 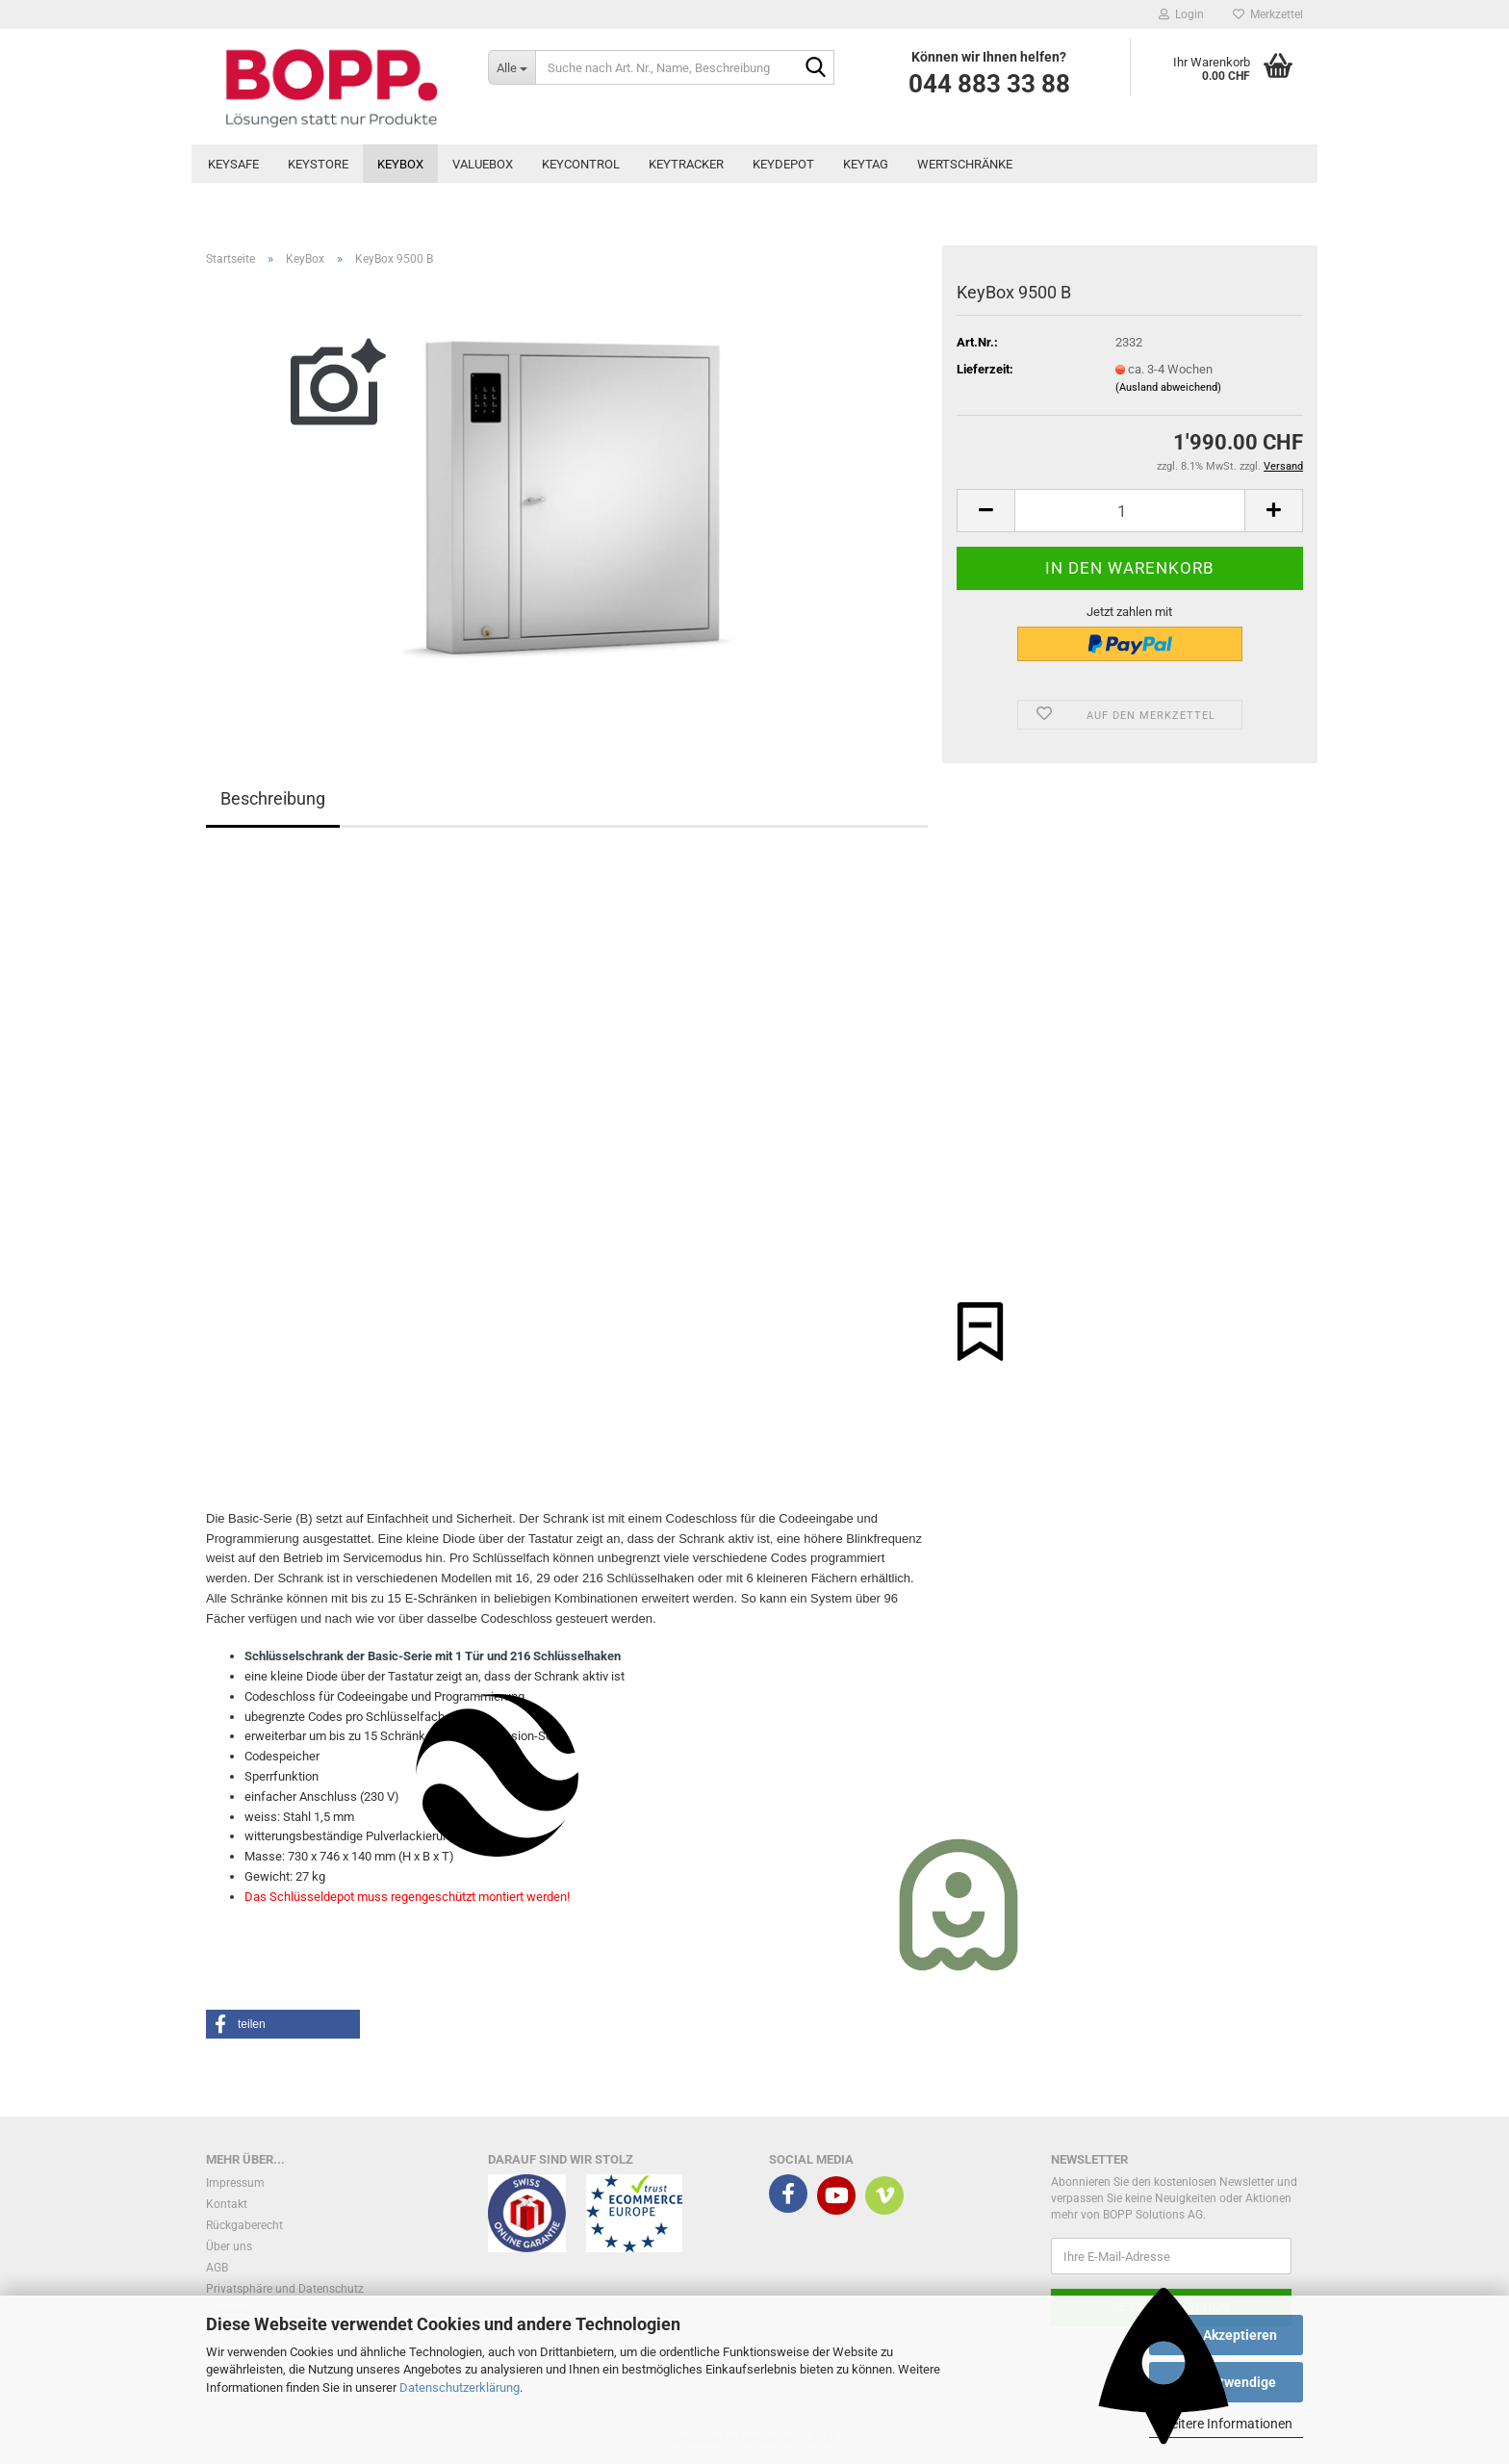 What do you see at coordinates (980, 1330) in the screenshot?
I see `bookmark this item` at bounding box center [980, 1330].